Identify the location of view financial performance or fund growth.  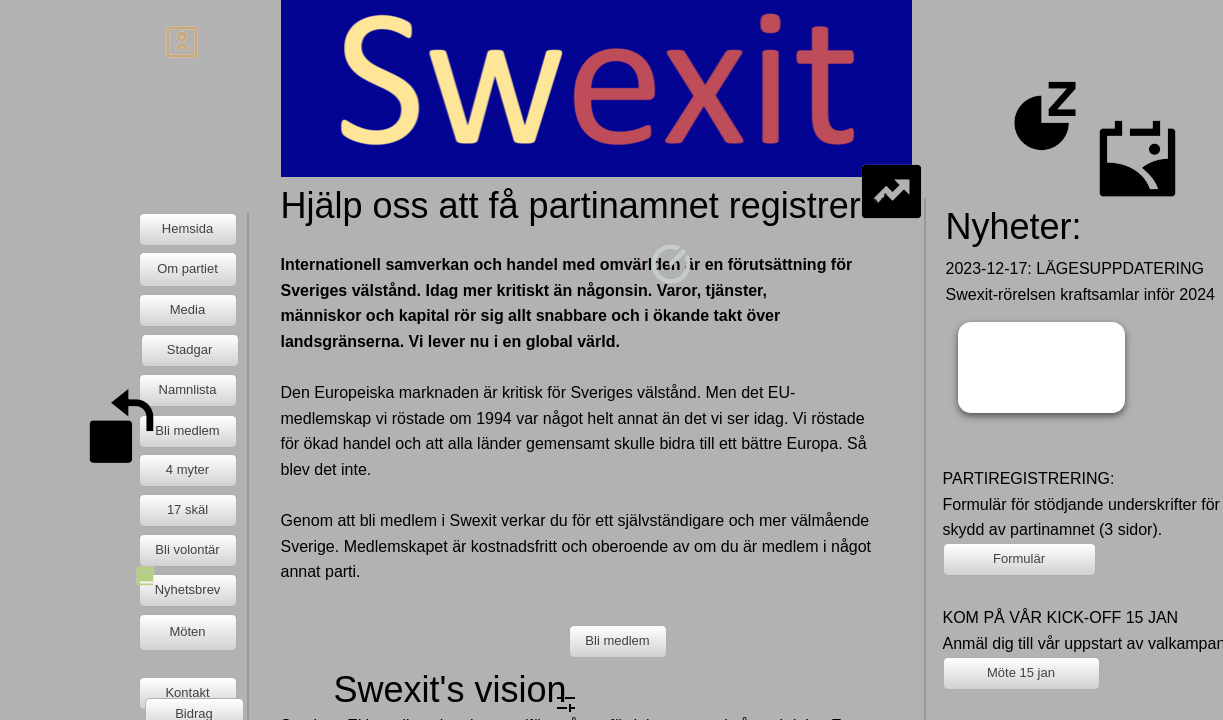
(891, 191).